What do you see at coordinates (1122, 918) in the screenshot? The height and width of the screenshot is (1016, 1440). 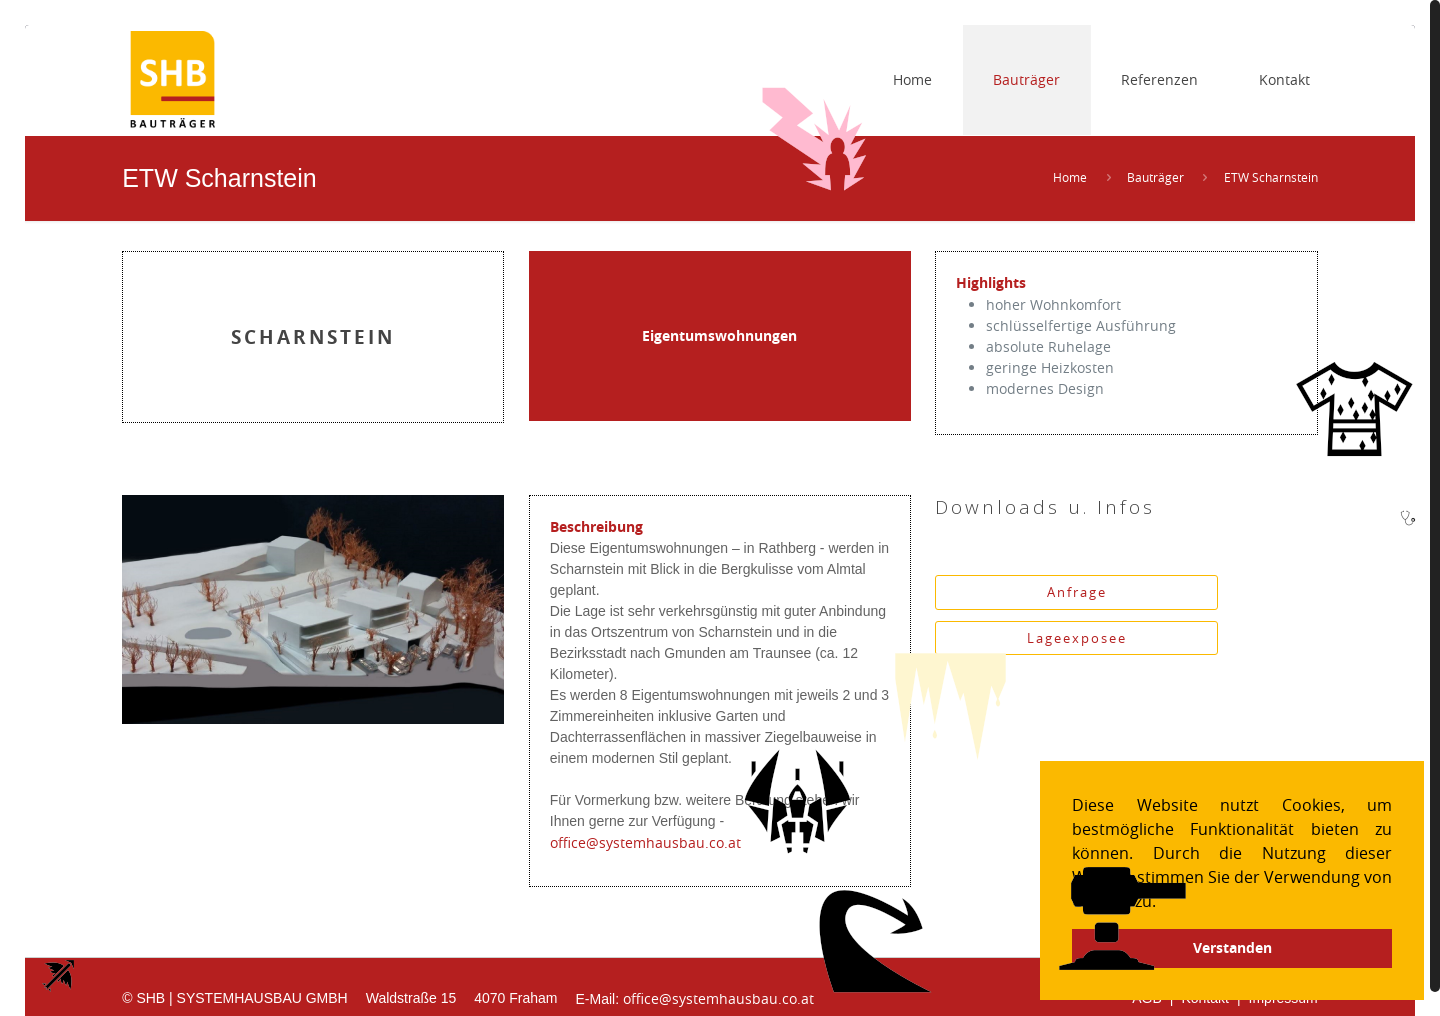 I see `turret defense unit in a strategy game` at bounding box center [1122, 918].